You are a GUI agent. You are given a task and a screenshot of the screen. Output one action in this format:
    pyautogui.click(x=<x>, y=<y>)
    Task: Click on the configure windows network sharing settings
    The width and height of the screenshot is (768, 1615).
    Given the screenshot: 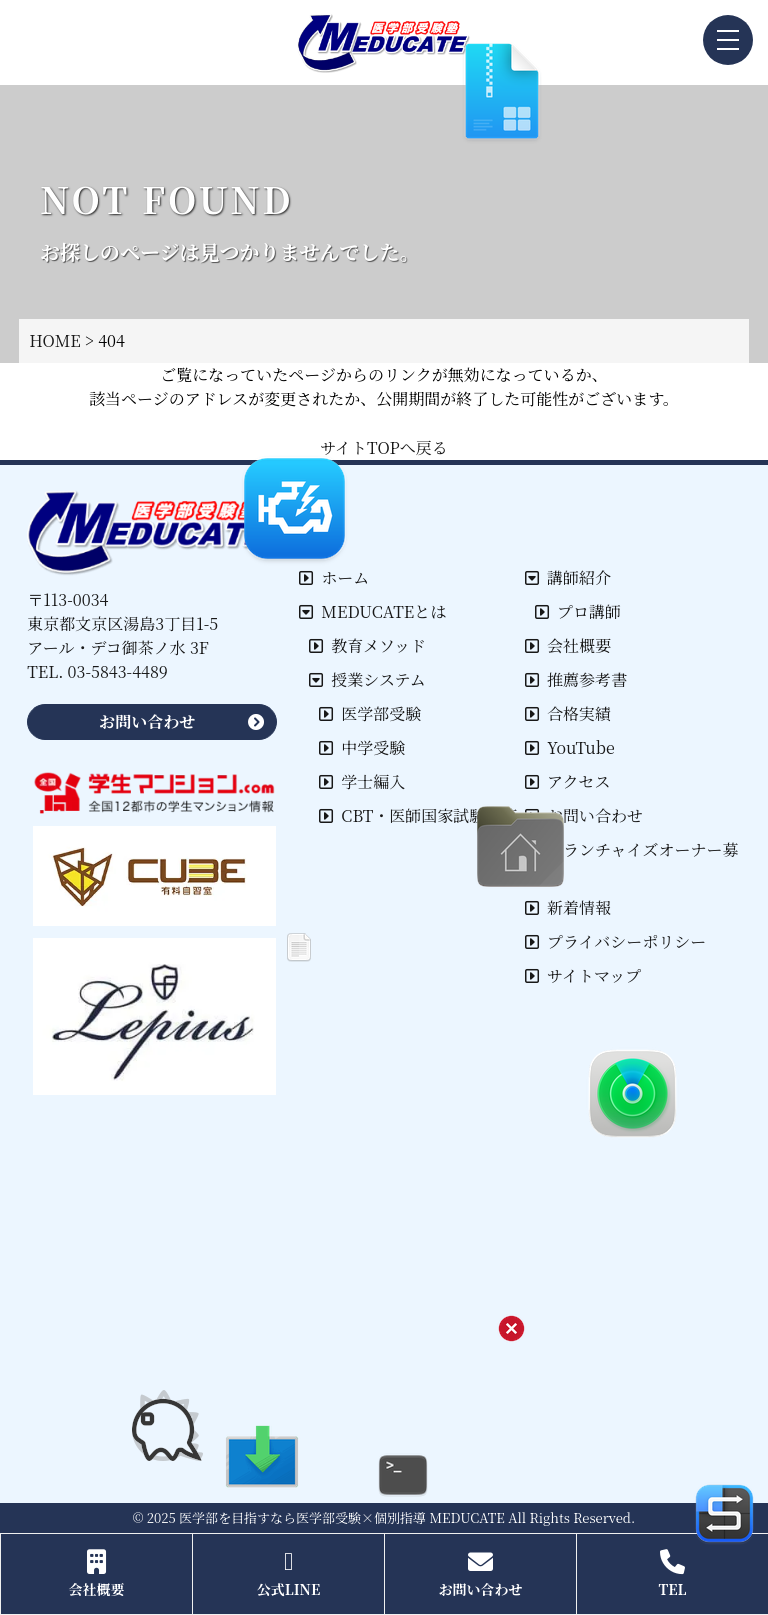 What is the action you would take?
    pyautogui.click(x=724, y=1513)
    